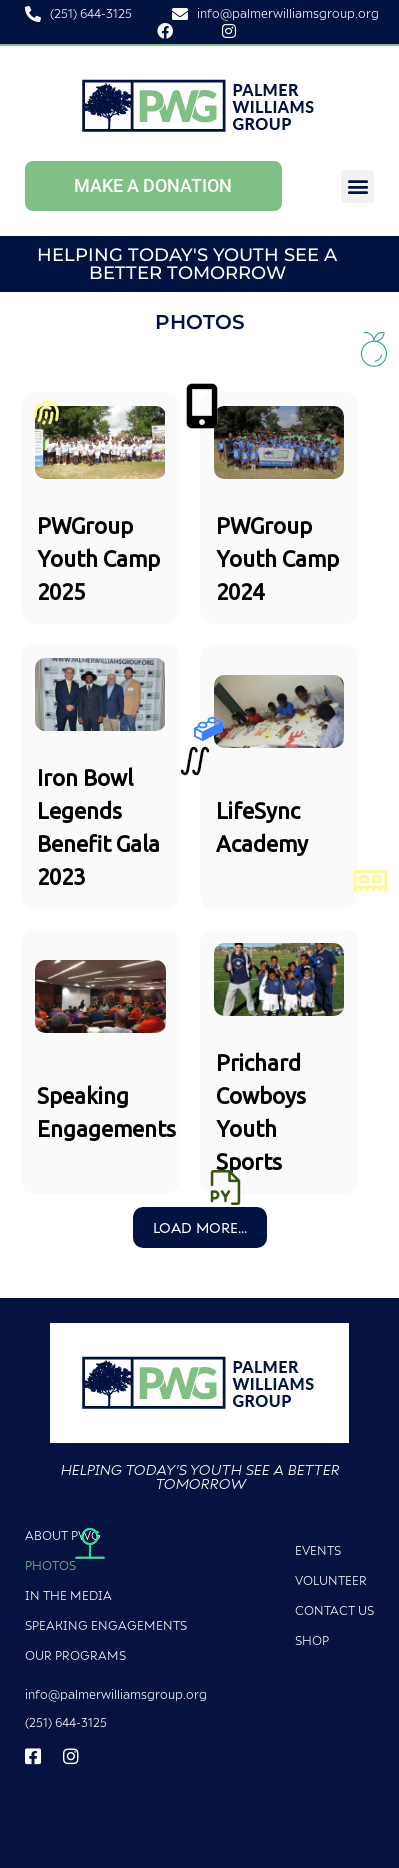  Describe the element at coordinates (374, 350) in the screenshot. I see `select orange flavor or citrus option` at that location.